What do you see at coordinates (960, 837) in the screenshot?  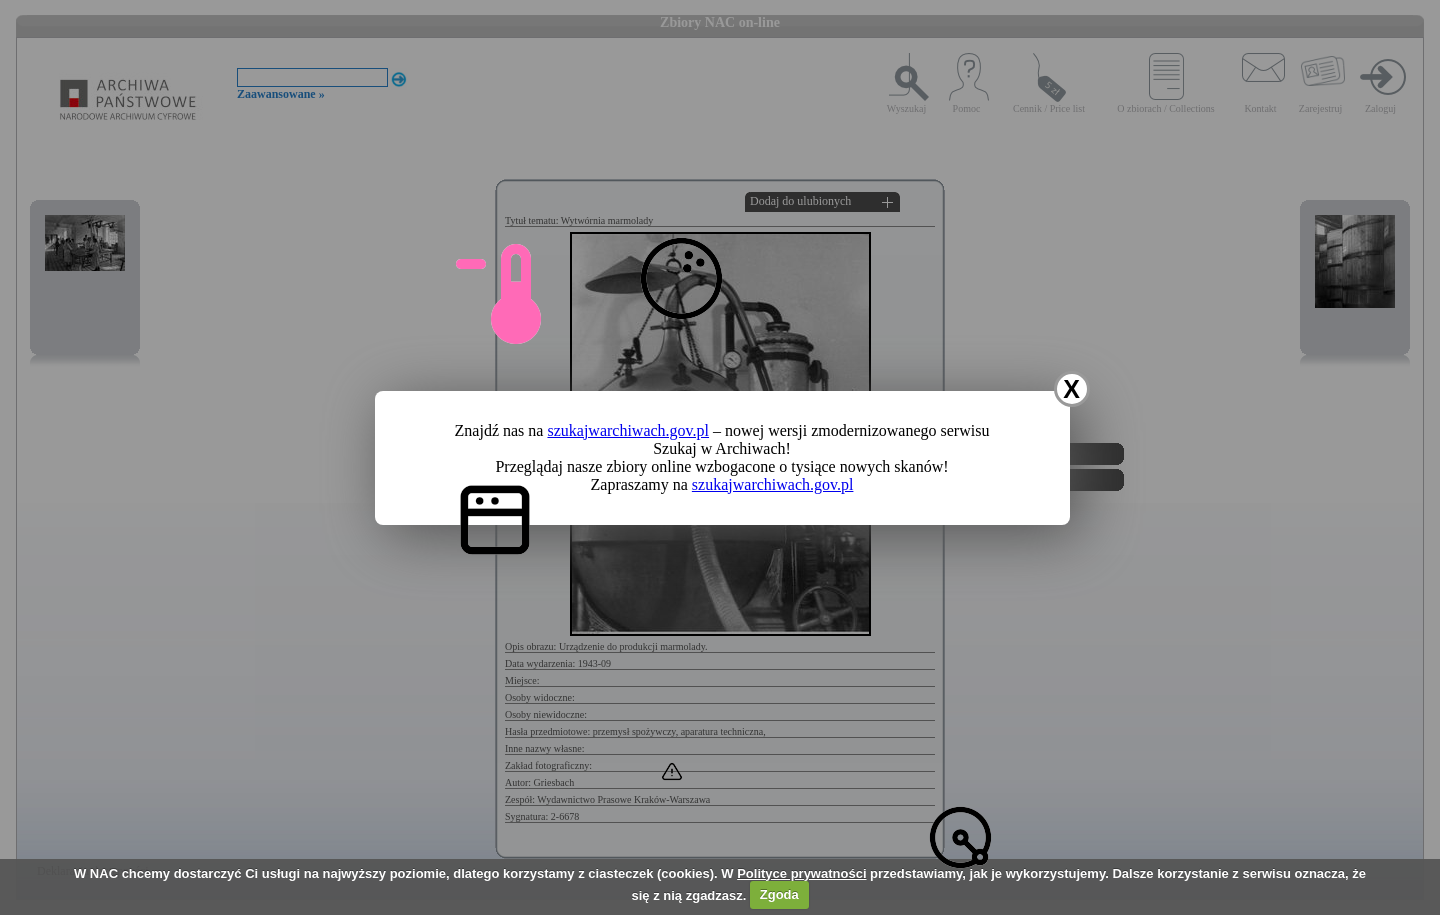 I see `adjust search radius or distance` at bounding box center [960, 837].